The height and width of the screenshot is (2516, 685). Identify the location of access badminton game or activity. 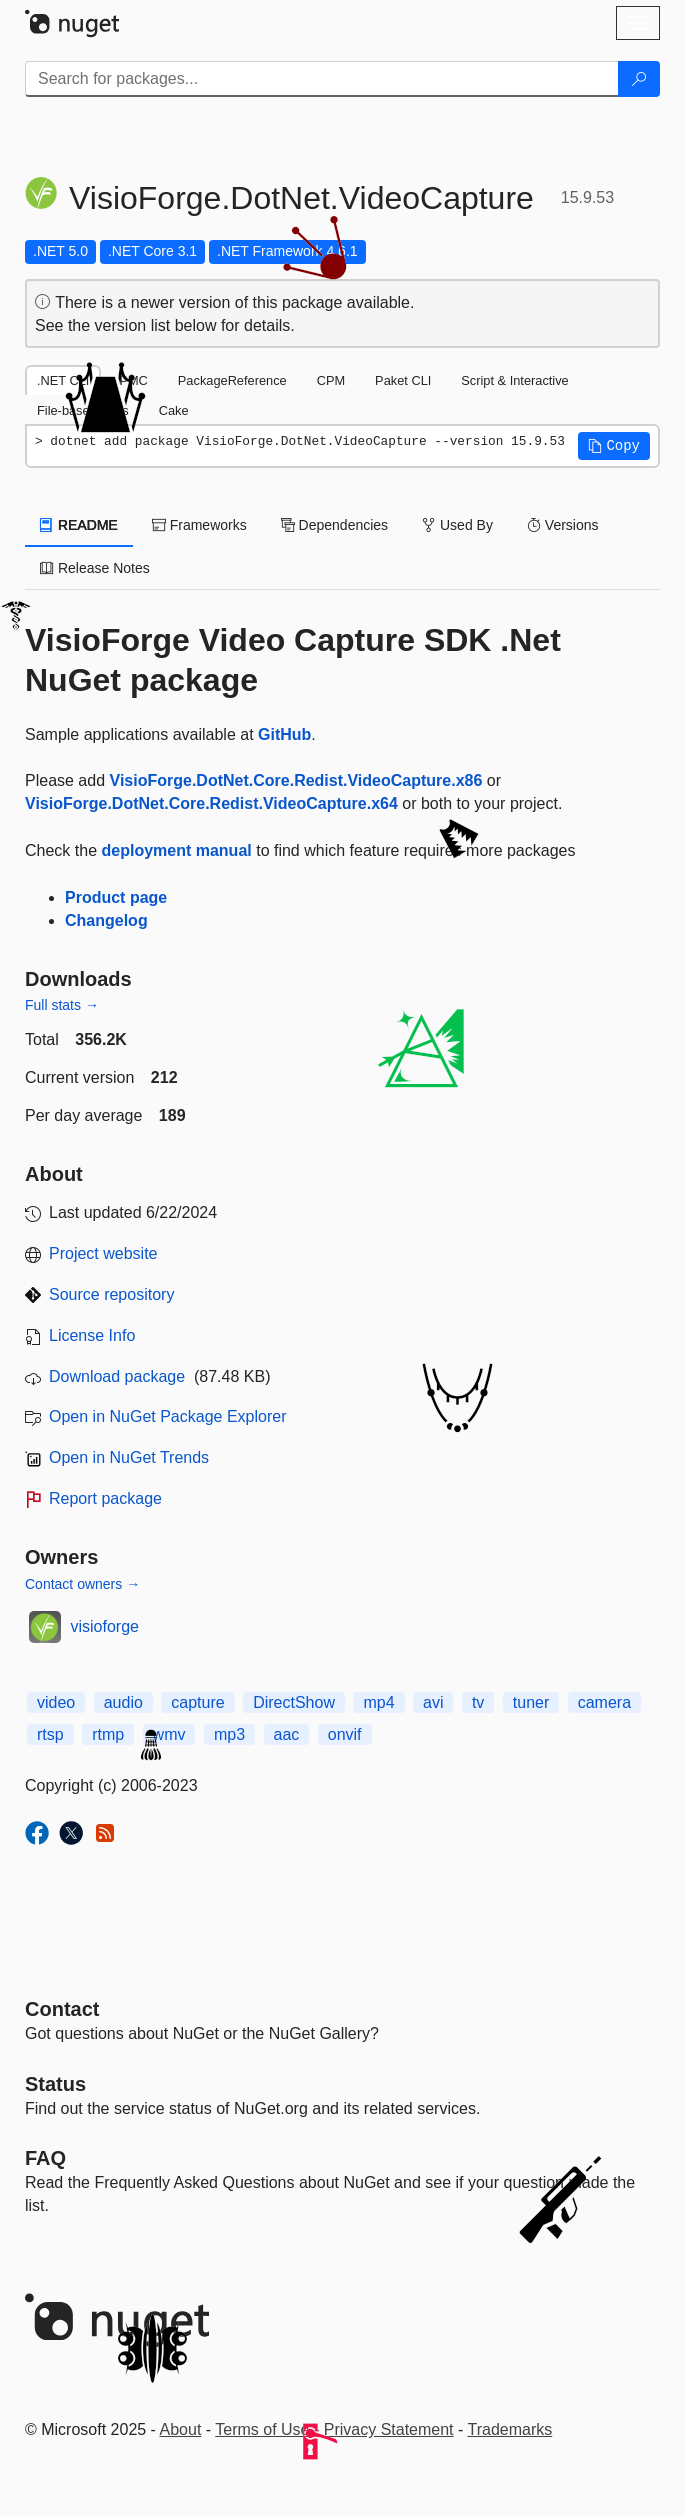
(151, 1745).